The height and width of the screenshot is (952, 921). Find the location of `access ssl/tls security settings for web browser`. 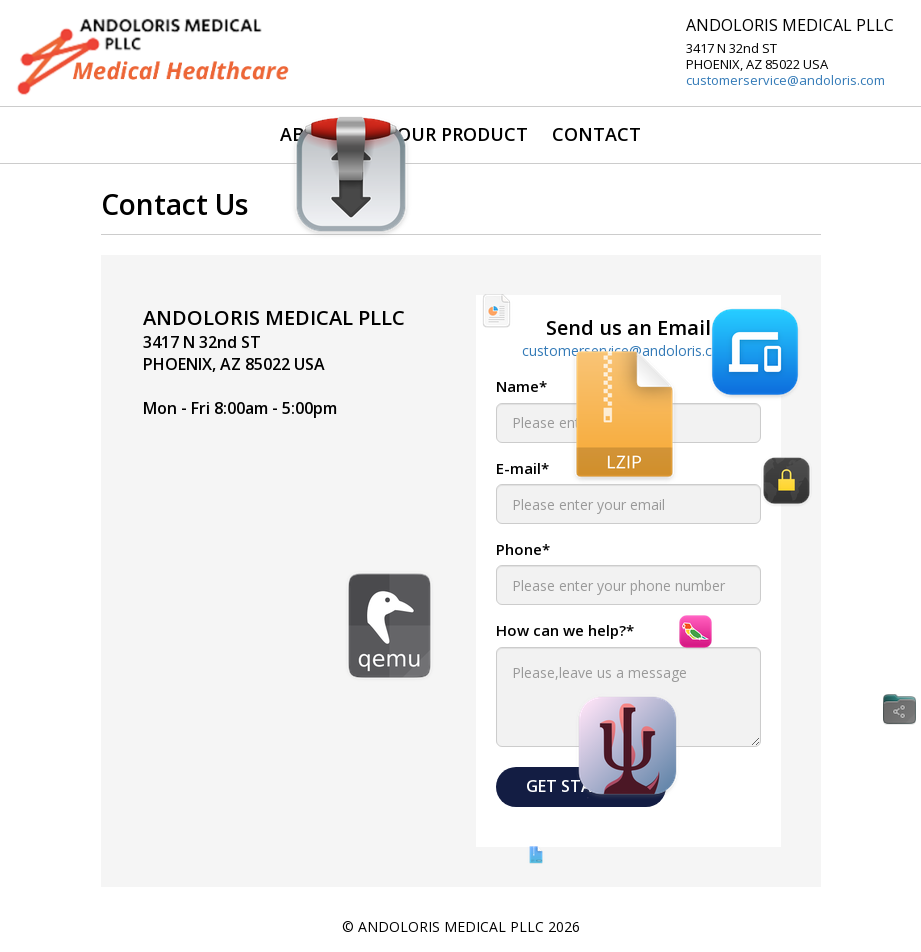

access ssl/tls security settings for web browser is located at coordinates (786, 481).